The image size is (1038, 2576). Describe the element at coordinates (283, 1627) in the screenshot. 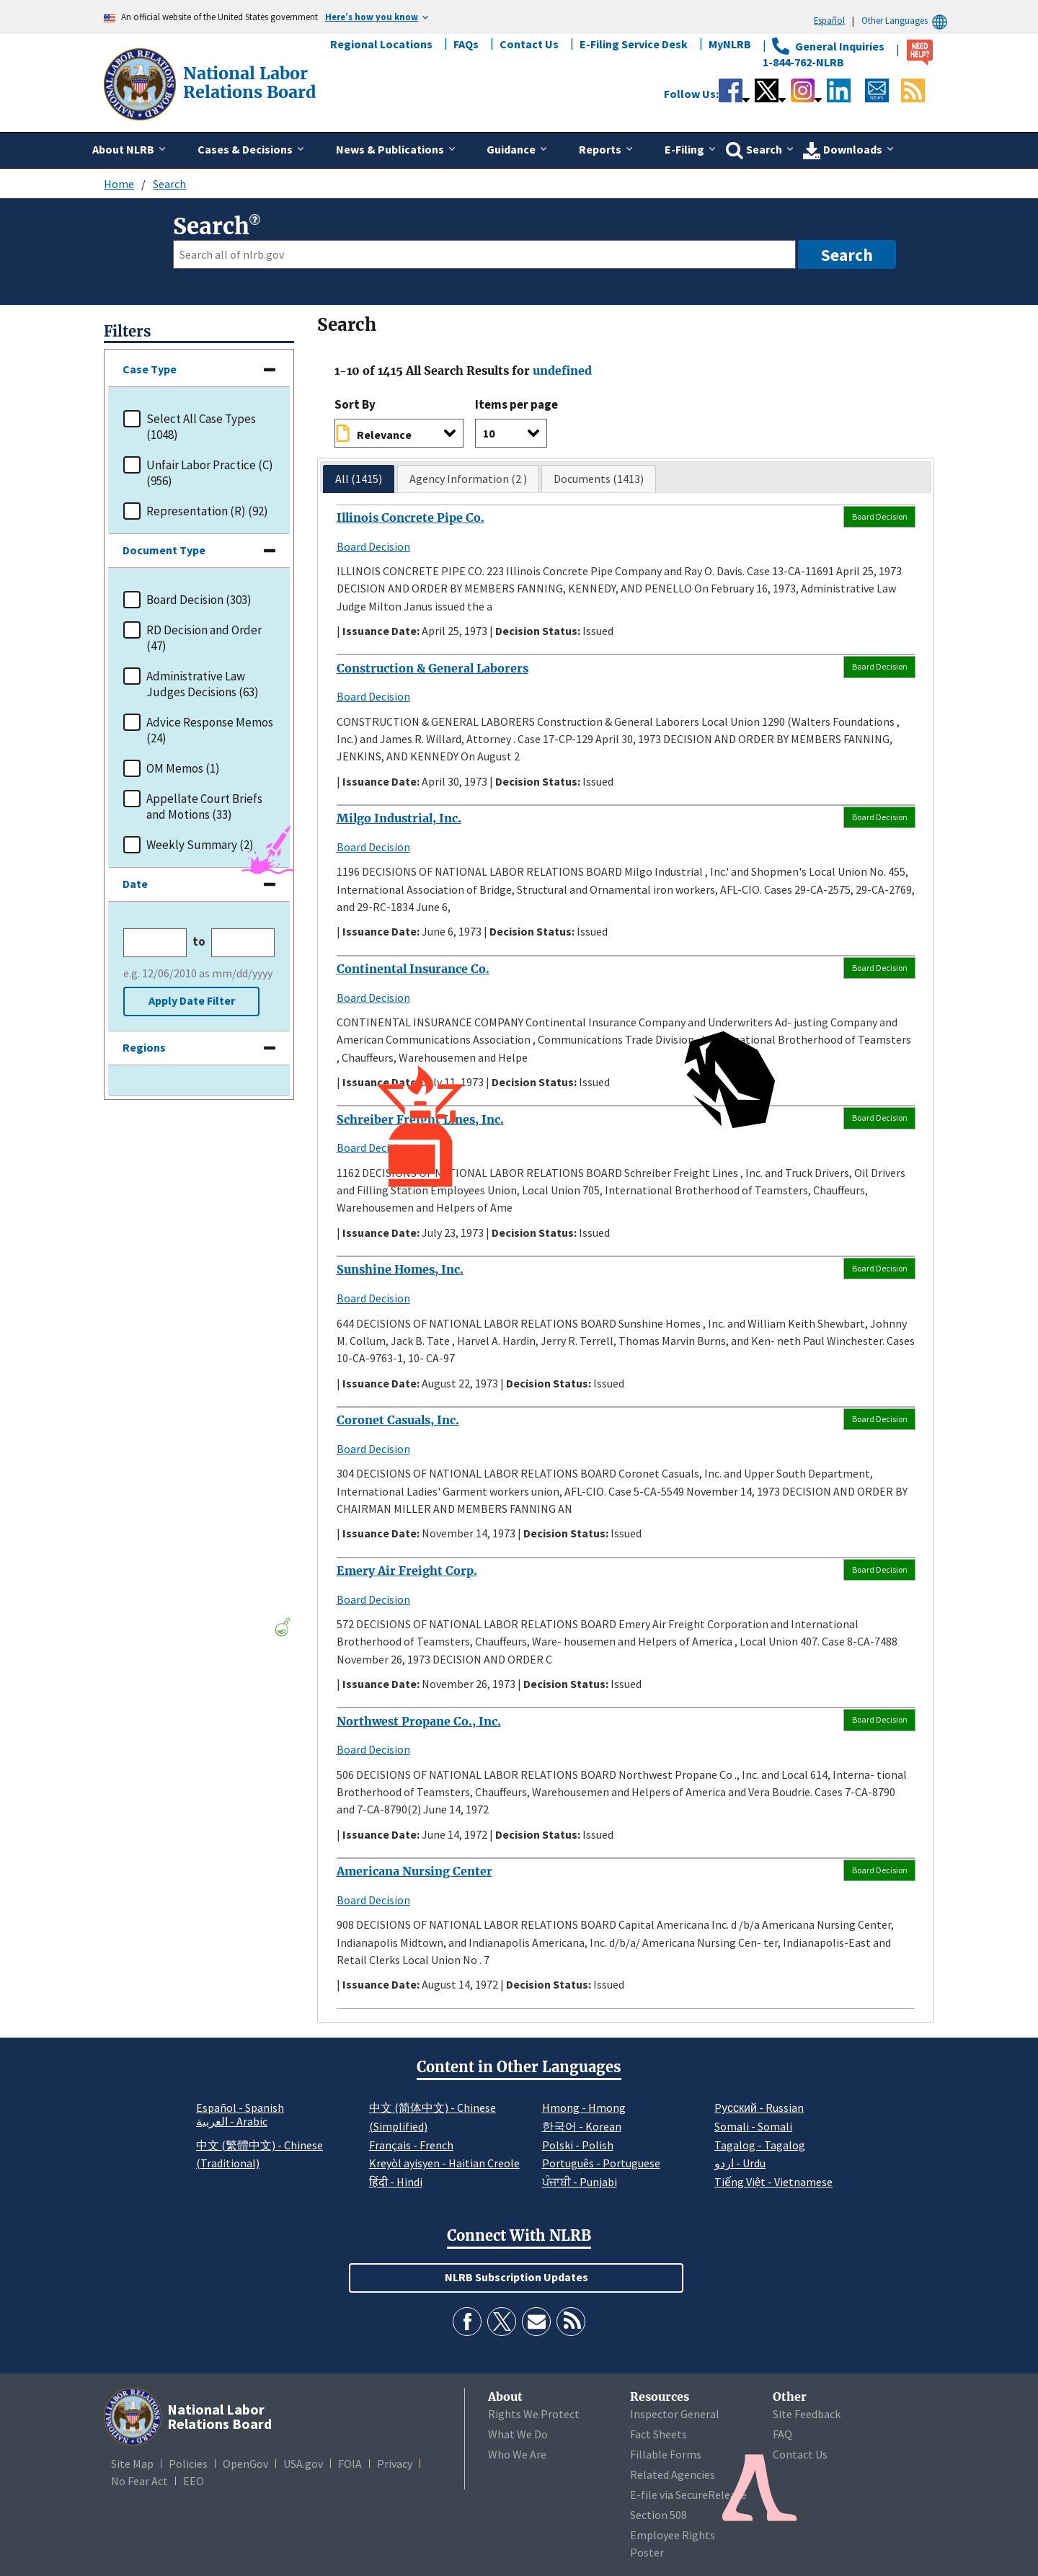

I see `use a health or mana potion` at that location.